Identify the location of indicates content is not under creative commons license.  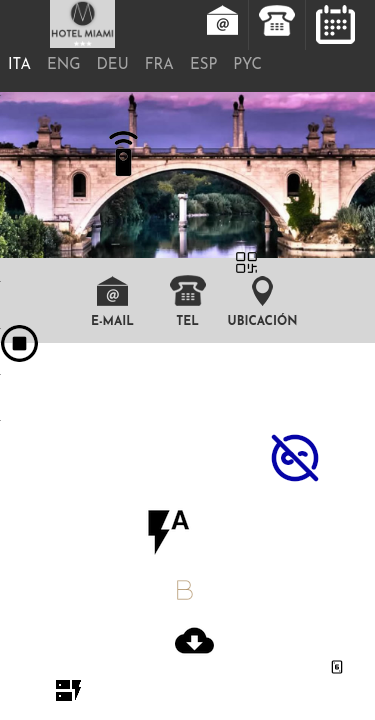
(295, 458).